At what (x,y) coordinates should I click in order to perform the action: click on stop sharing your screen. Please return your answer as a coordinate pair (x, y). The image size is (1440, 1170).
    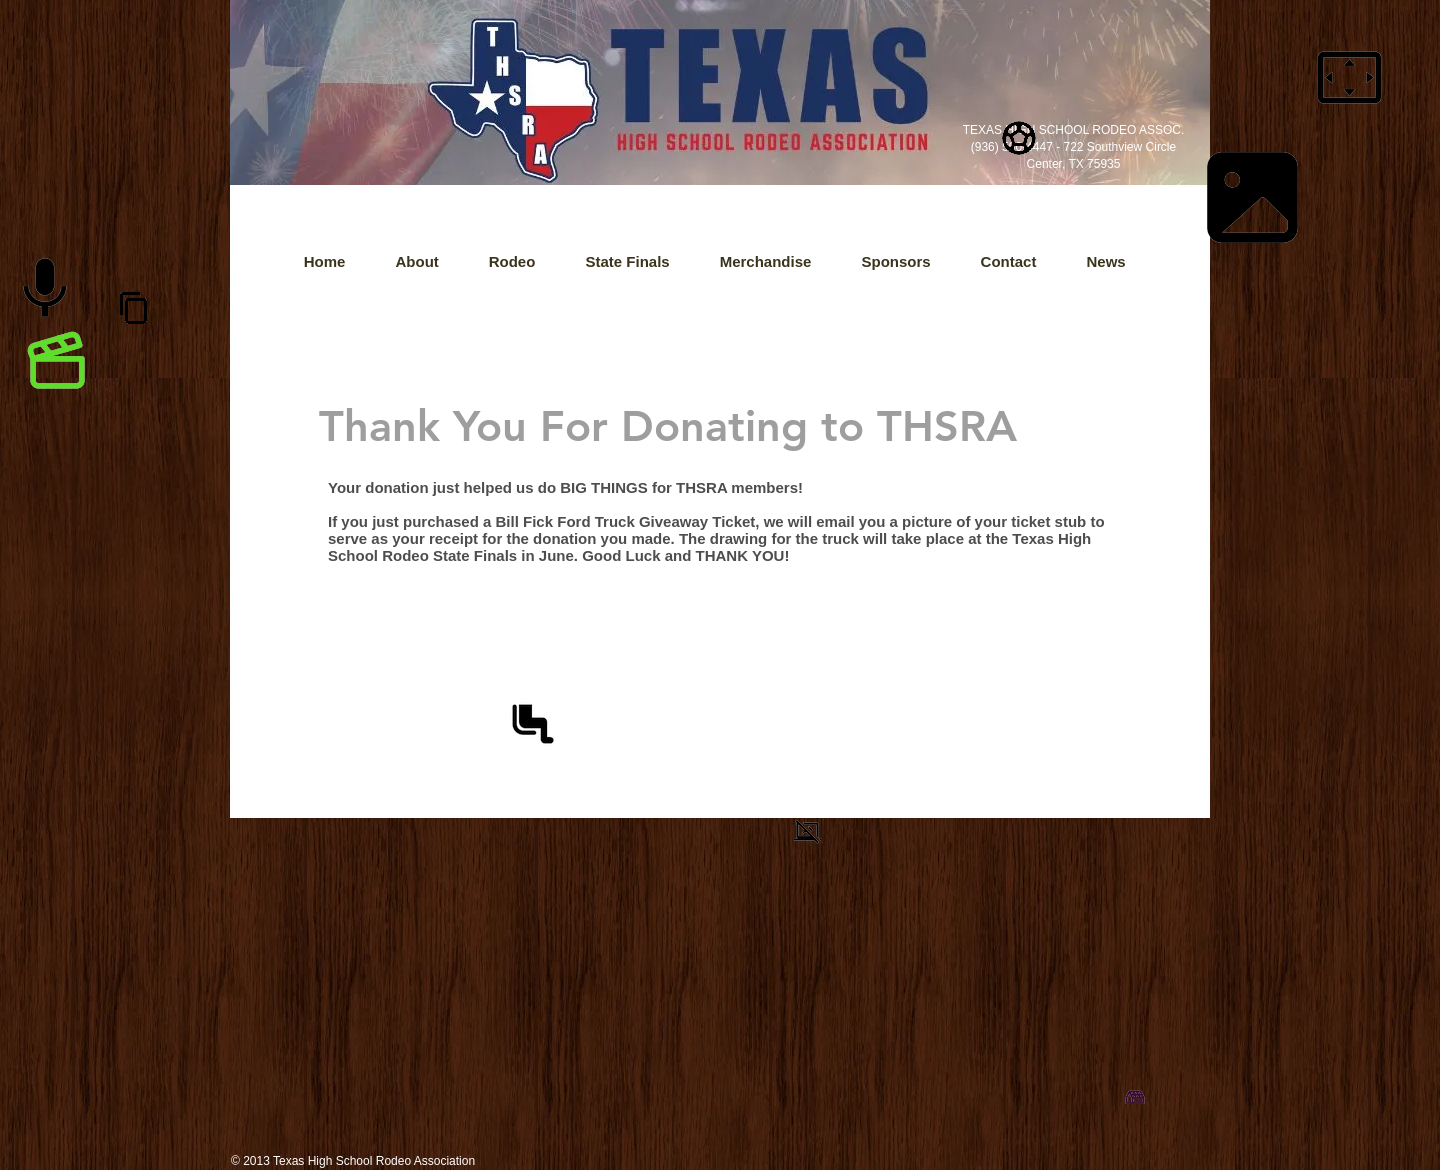
    Looking at the image, I should click on (807, 831).